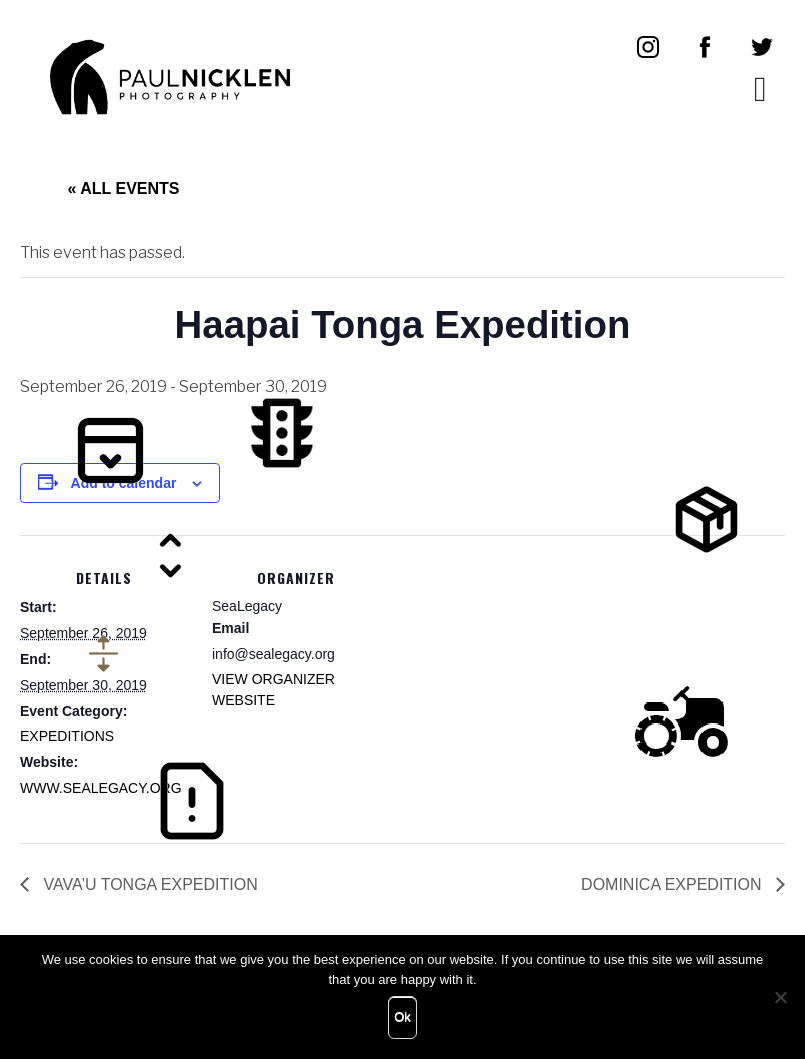 The image size is (805, 1059). I want to click on access agricultural or farming features, so click(681, 723).